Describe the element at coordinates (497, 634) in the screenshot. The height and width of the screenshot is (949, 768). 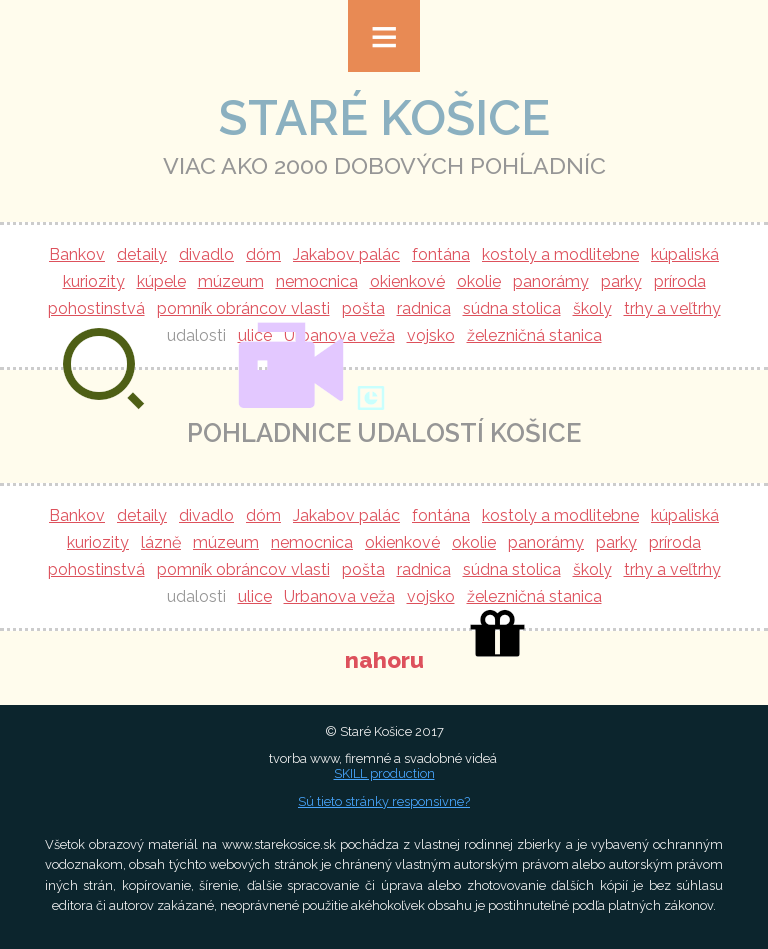
I see `view or redeem a gift` at that location.